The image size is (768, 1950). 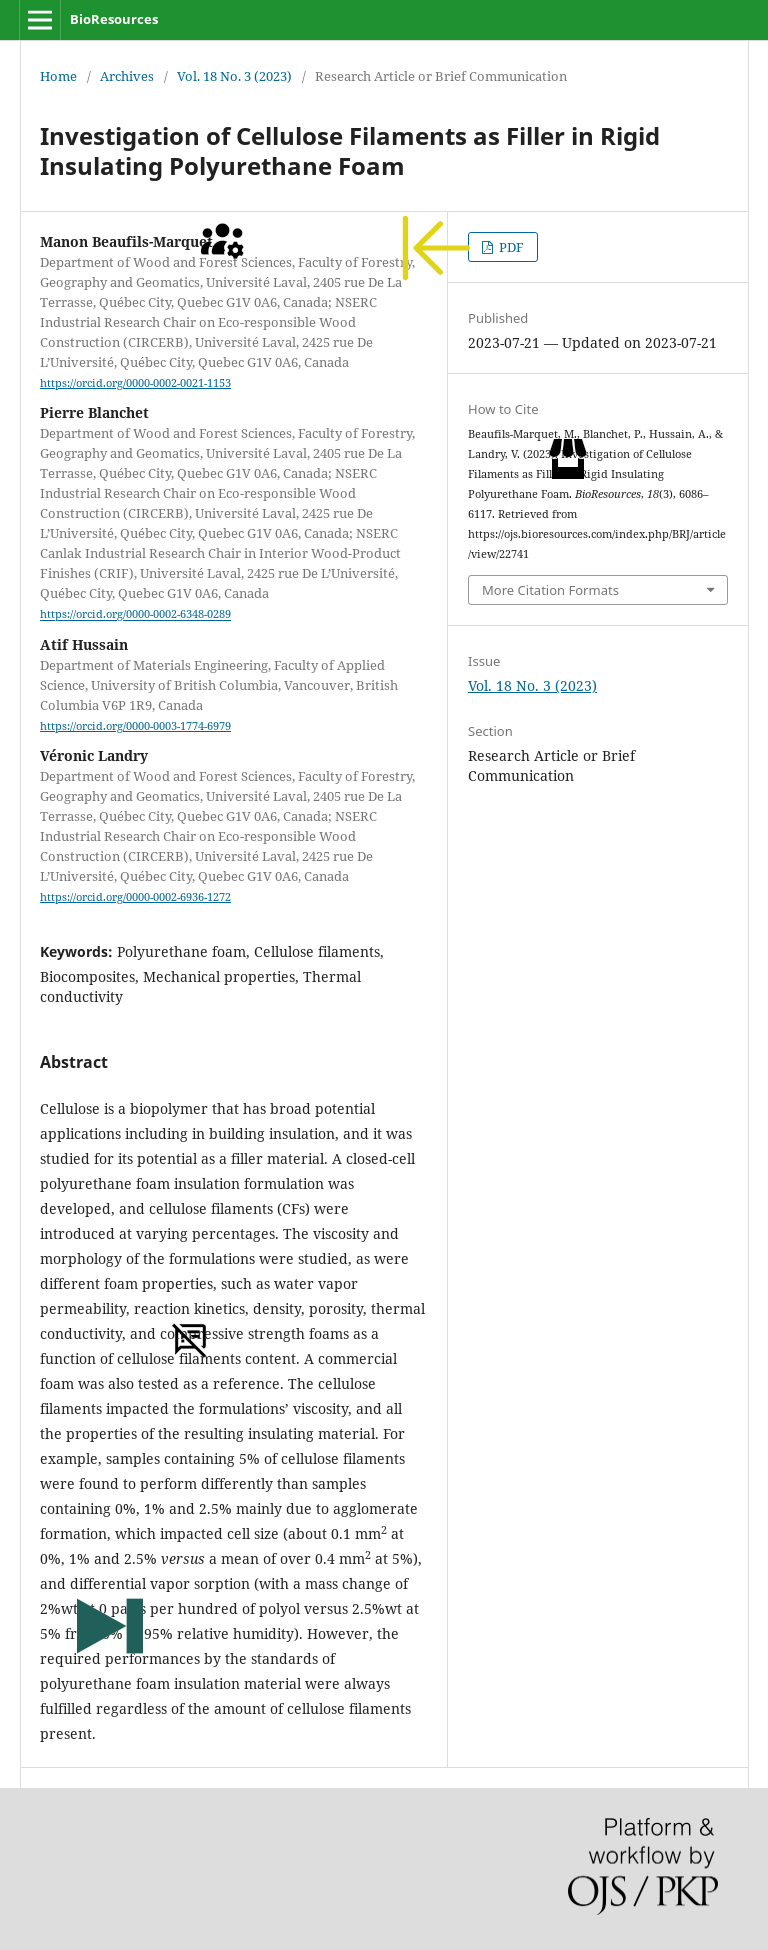 I want to click on skip to next track, so click(x=110, y=1626).